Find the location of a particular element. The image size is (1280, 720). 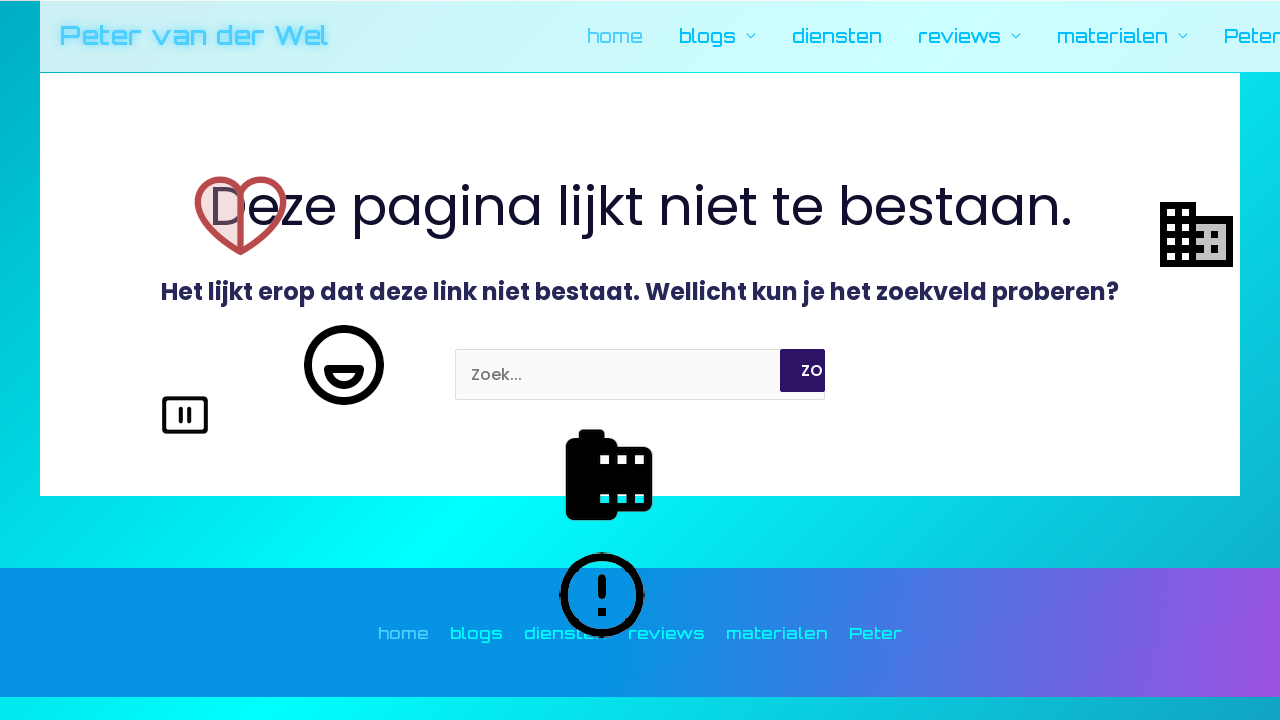

view company or organization profile is located at coordinates (1196, 234).